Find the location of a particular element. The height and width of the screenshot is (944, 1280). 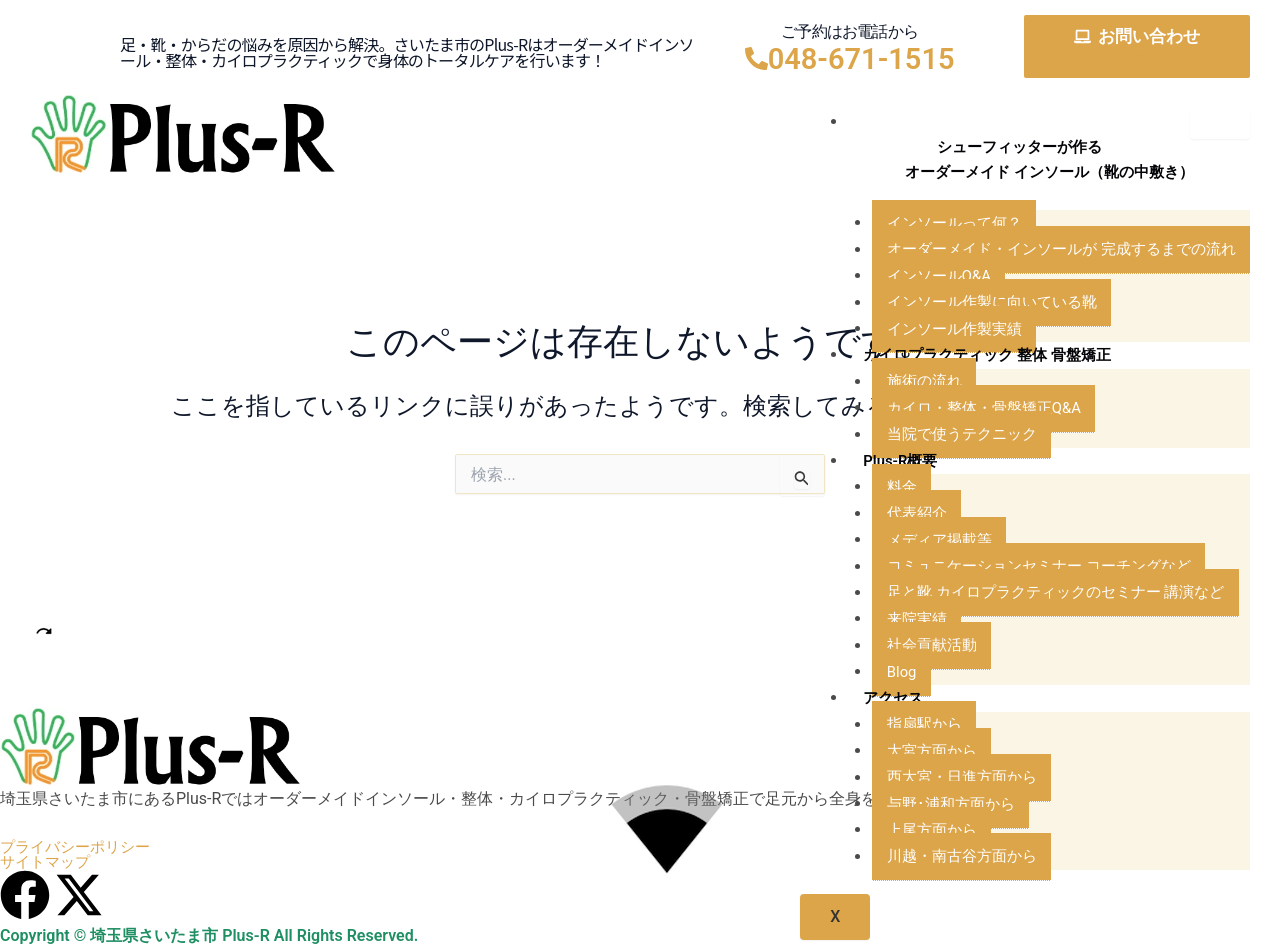

indicates moderate wifi signal strength is located at coordinates (667, 828).